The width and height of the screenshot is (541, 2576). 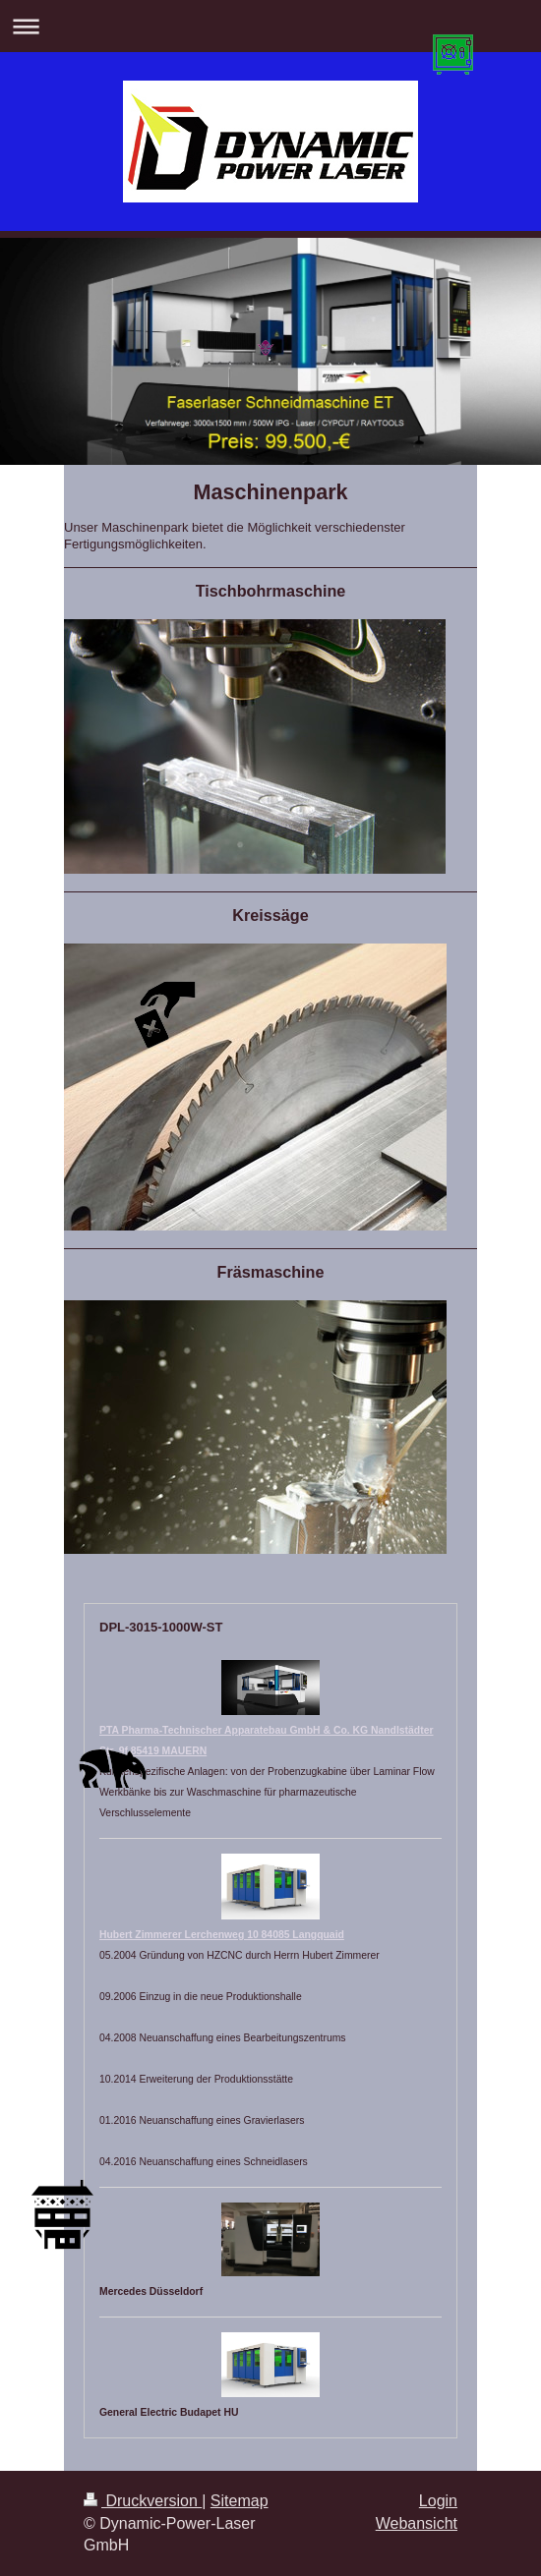 I want to click on access secure storage or vault, so click(x=452, y=54).